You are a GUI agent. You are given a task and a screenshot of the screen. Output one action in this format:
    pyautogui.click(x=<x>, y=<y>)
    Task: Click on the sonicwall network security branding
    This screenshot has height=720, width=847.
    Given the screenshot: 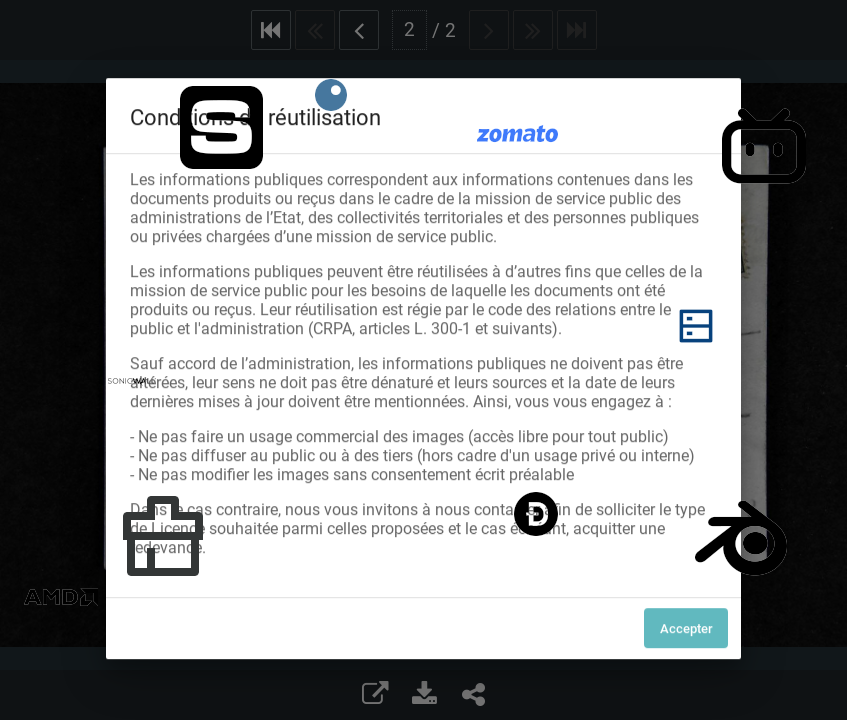 What is the action you would take?
    pyautogui.click(x=132, y=382)
    